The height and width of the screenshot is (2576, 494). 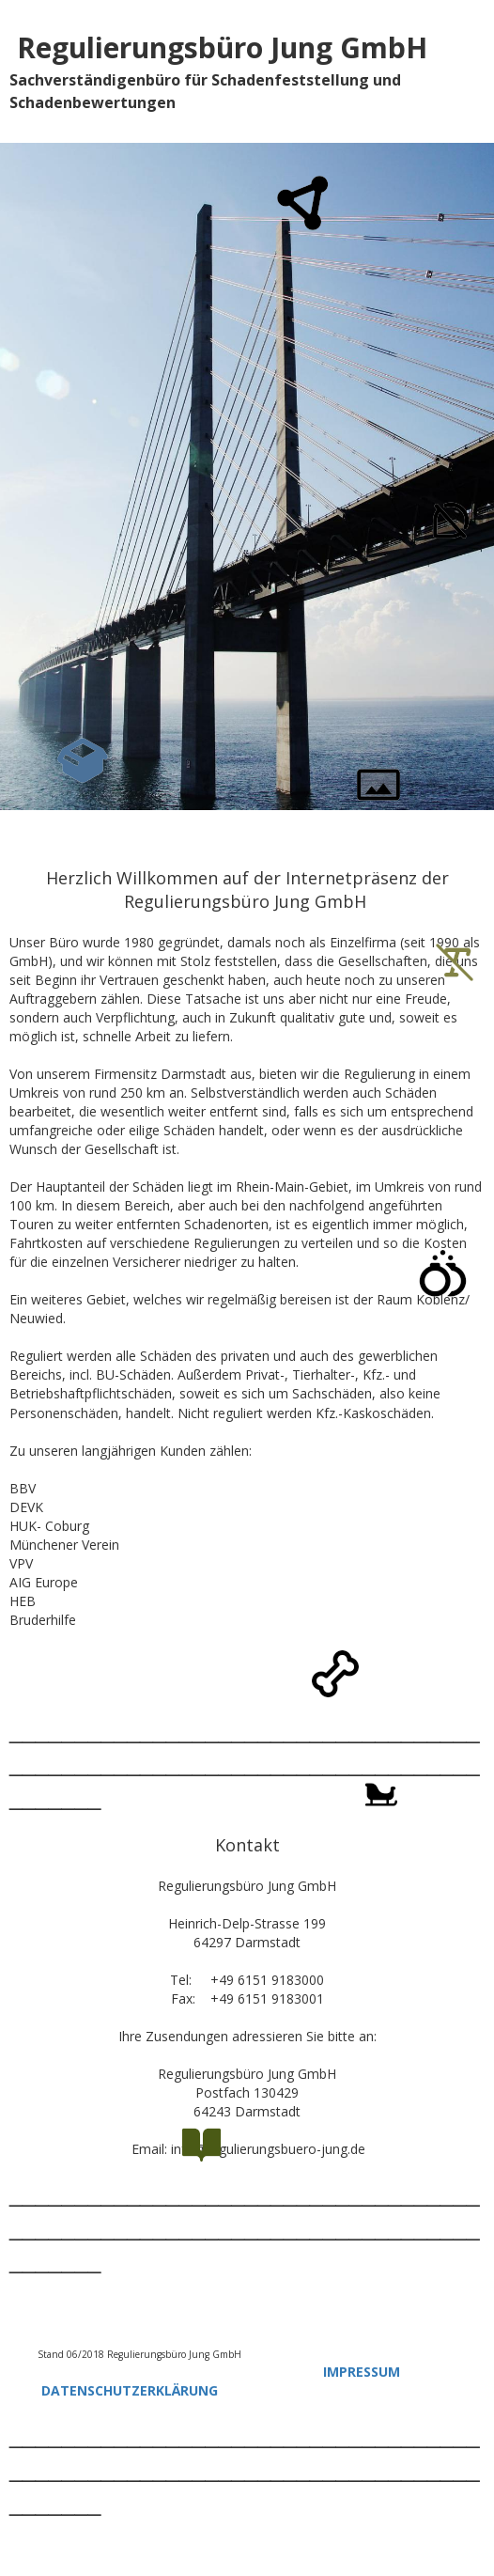 What do you see at coordinates (455, 962) in the screenshot?
I see `clear text formatting` at bounding box center [455, 962].